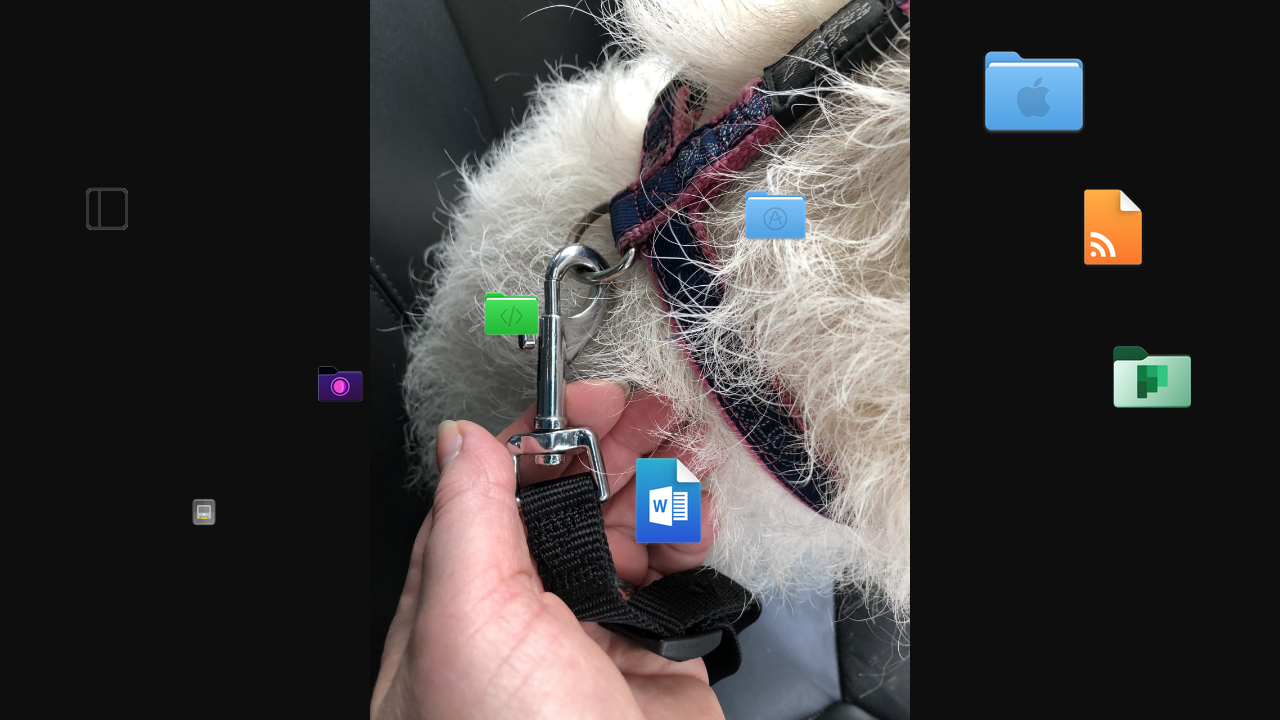 The image size is (1280, 720). I want to click on microsoft word template file, so click(668, 500).